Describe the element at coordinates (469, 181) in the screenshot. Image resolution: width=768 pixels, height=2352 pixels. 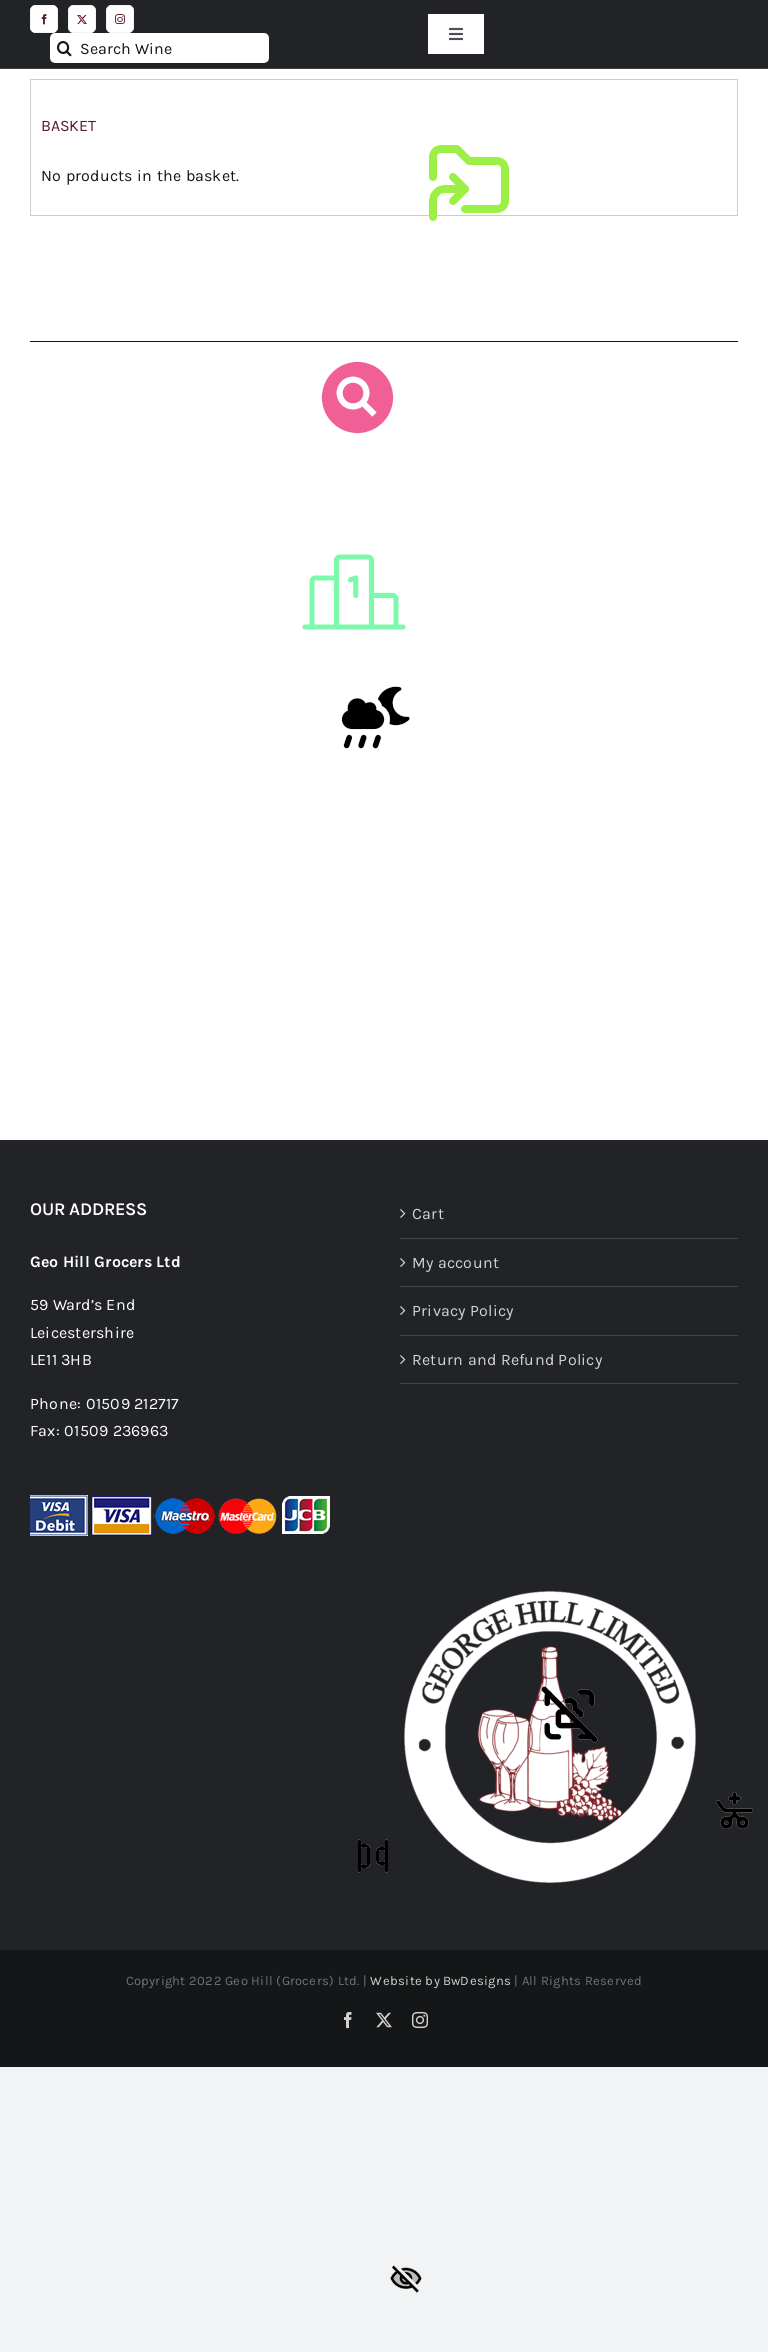
I see `create a symbolic link to this folder` at that location.